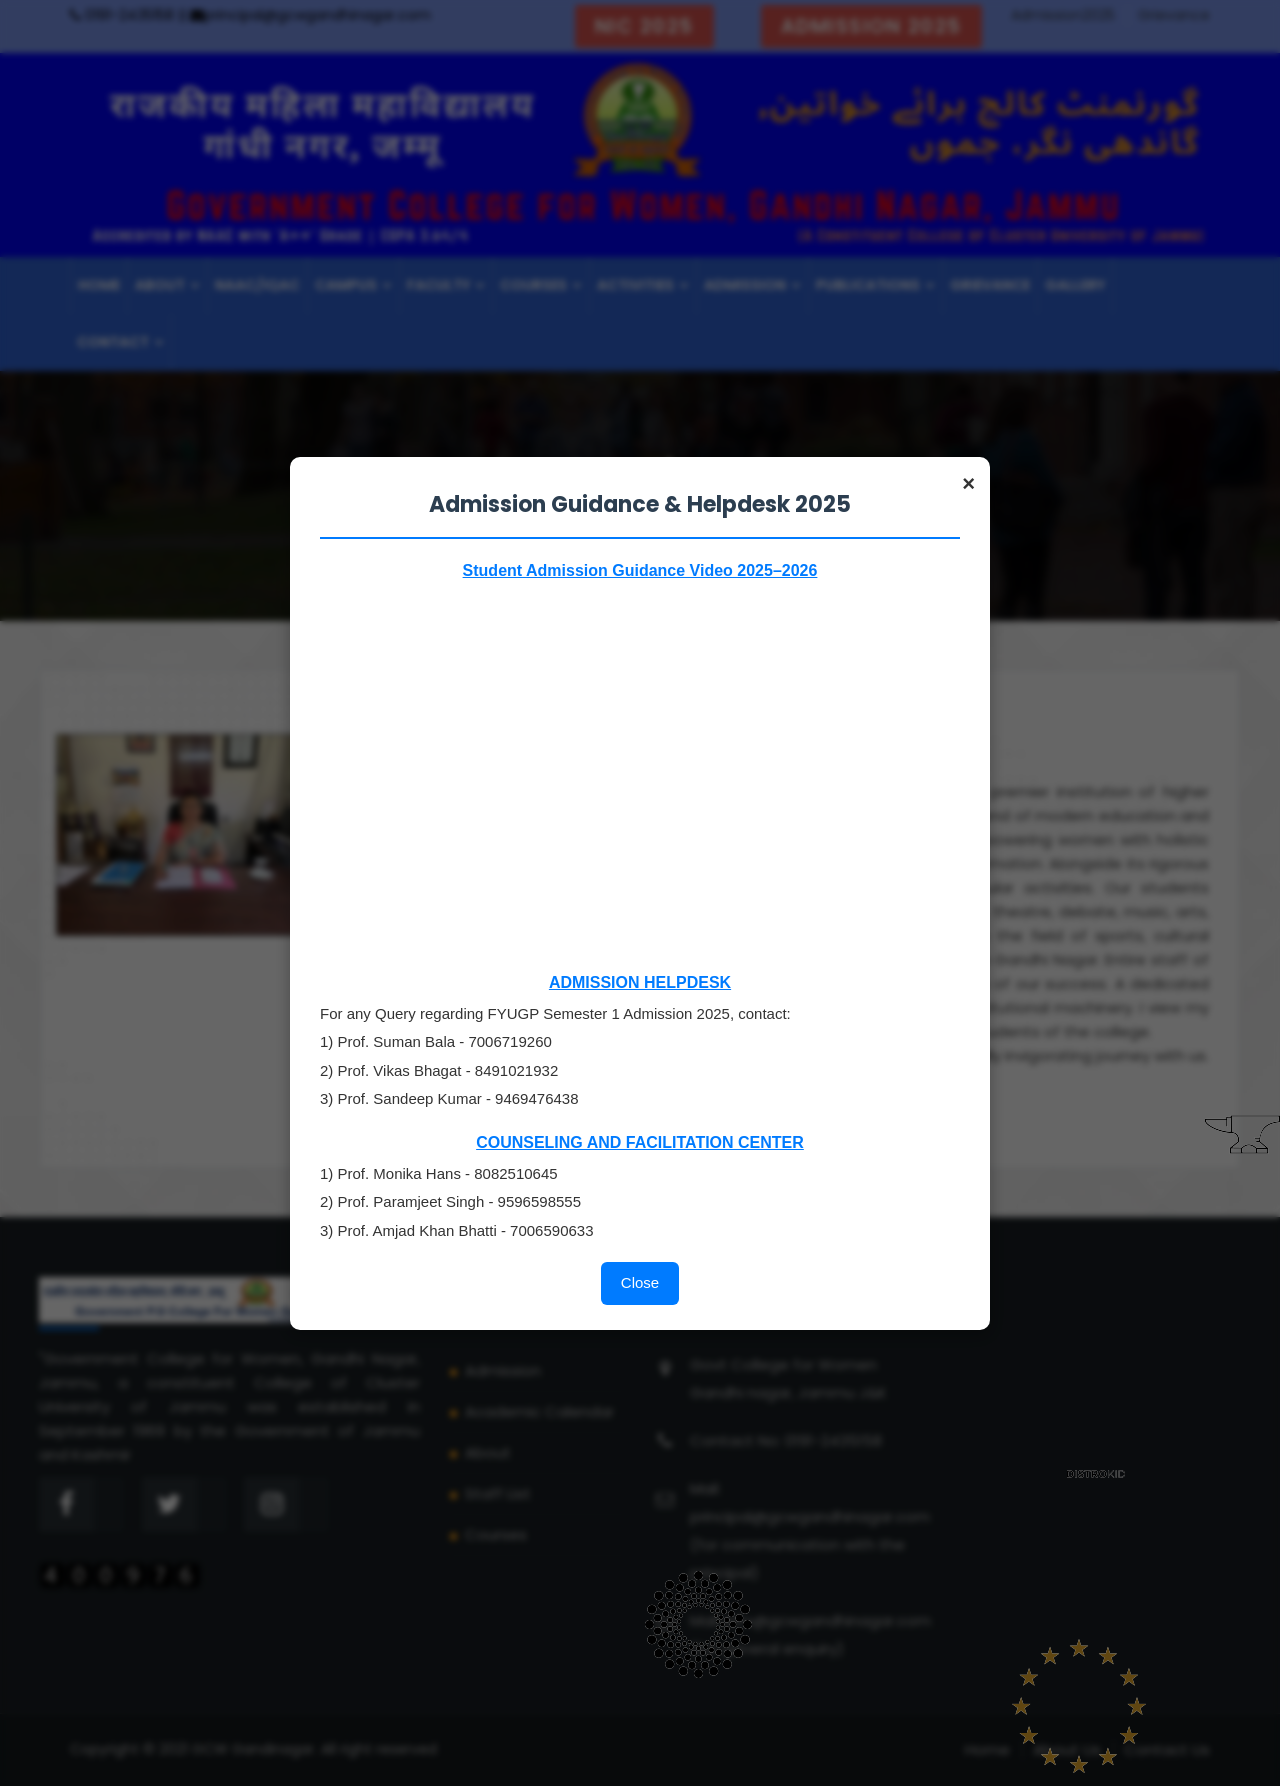 This screenshot has width=1280, height=1786. Describe the element at coordinates (1242, 1134) in the screenshot. I see `conda-forge community package repository` at that location.